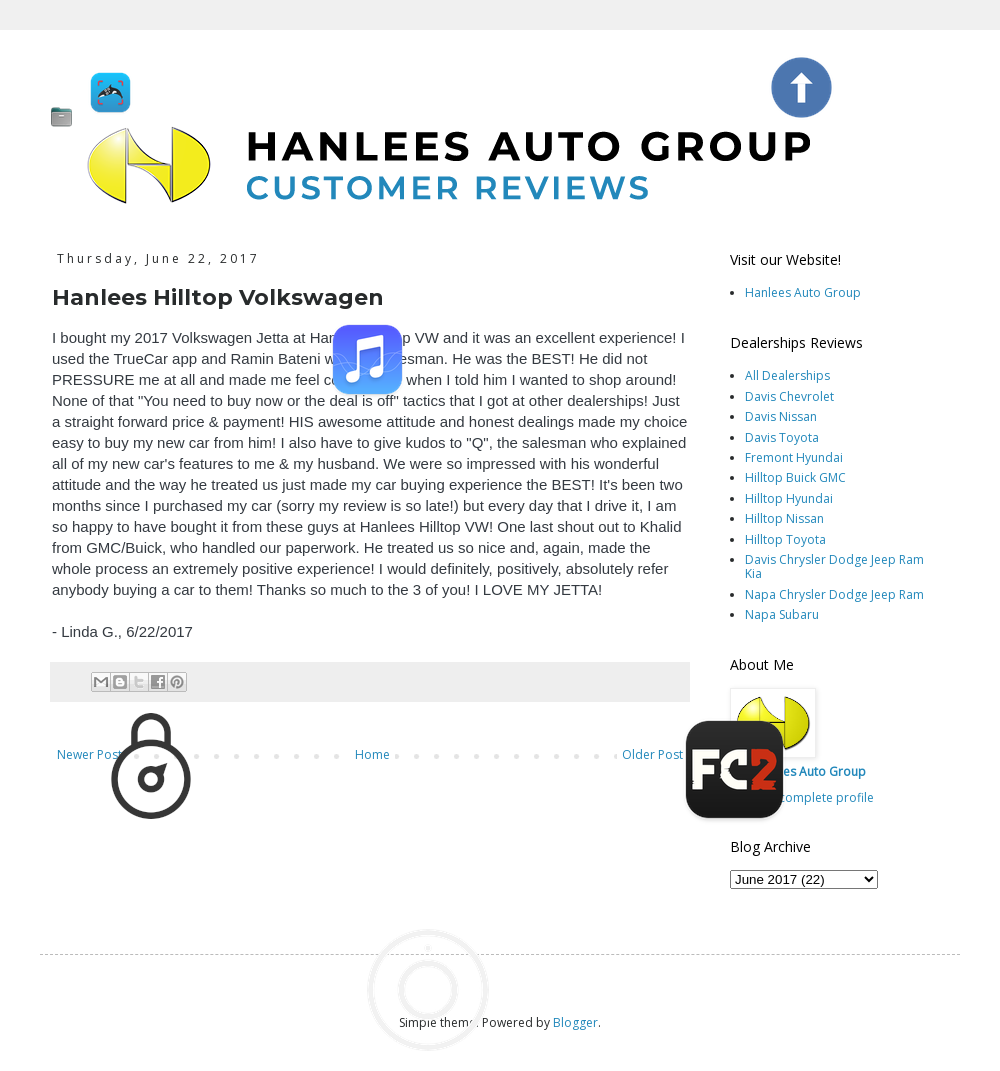 This screenshot has width=1000, height=1071. What do you see at coordinates (367, 359) in the screenshot?
I see `open audacity audio editor` at bounding box center [367, 359].